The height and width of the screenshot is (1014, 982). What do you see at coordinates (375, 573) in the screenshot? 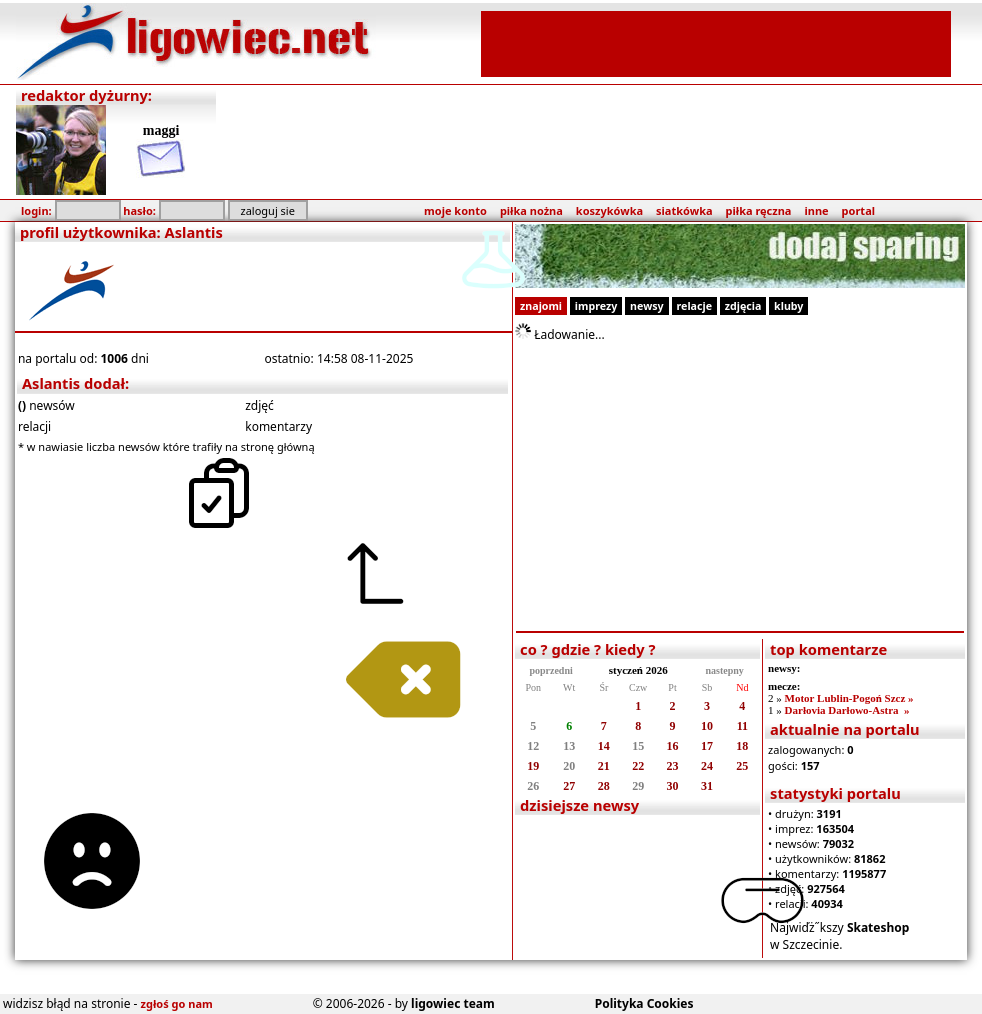
I see `go back and up to previous level` at bounding box center [375, 573].